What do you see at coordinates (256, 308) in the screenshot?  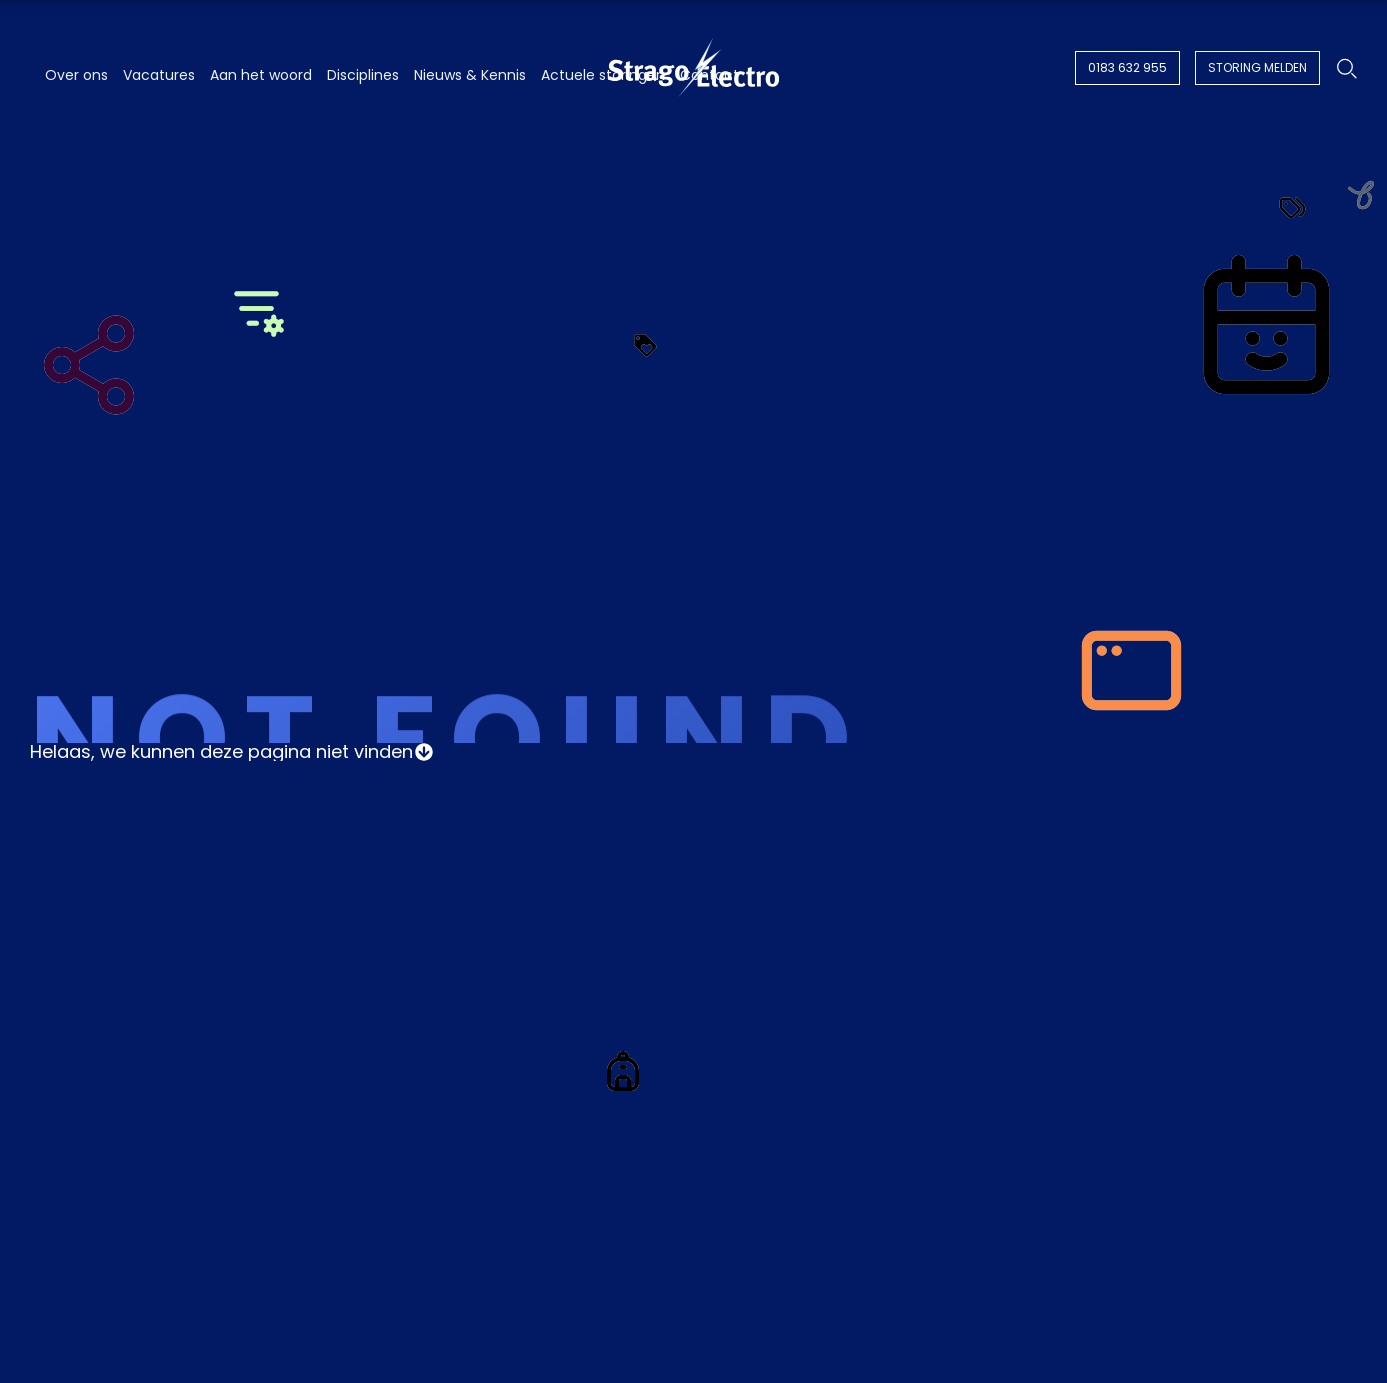 I see `configure filter settings` at bounding box center [256, 308].